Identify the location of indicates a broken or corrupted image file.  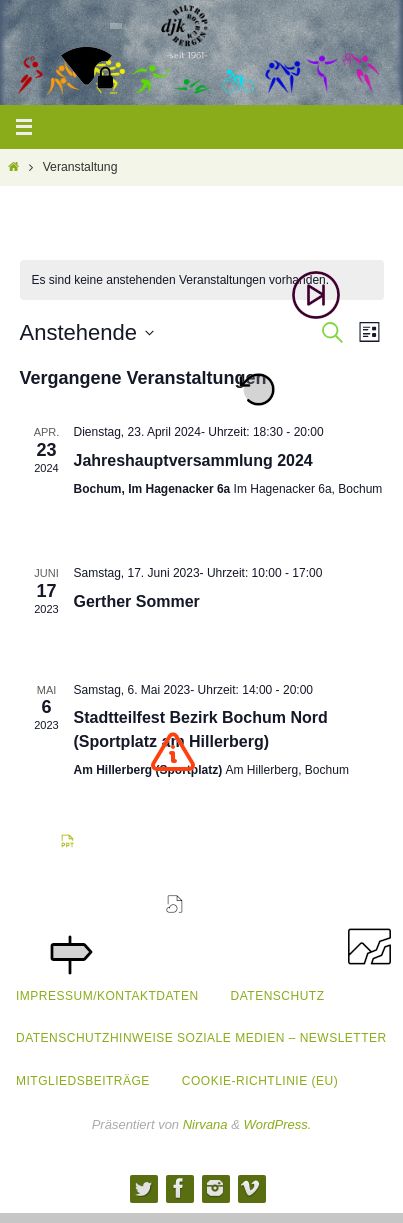
(369, 946).